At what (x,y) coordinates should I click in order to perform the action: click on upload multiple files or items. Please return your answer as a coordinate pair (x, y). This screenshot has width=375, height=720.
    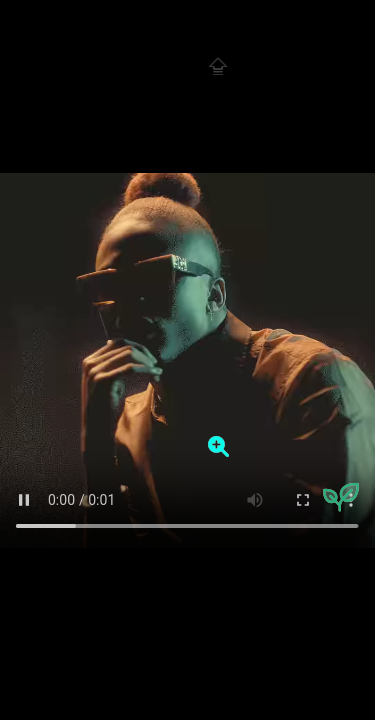
    Looking at the image, I should click on (218, 67).